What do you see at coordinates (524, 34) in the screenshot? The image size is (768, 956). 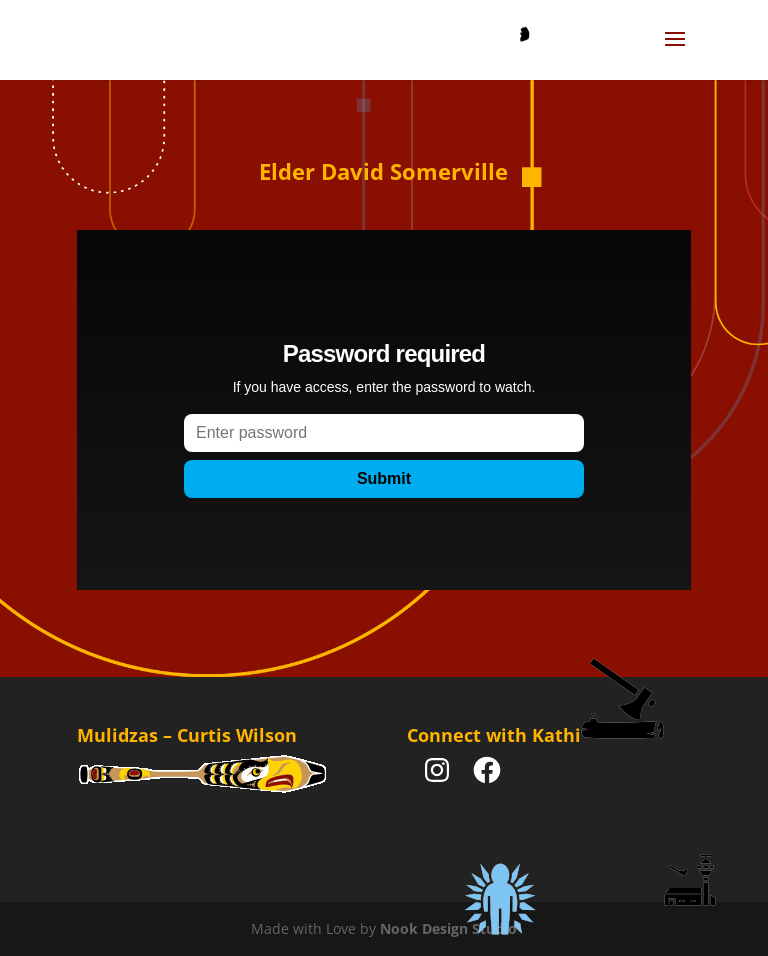 I see `select South Korea as your country or region` at bounding box center [524, 34].